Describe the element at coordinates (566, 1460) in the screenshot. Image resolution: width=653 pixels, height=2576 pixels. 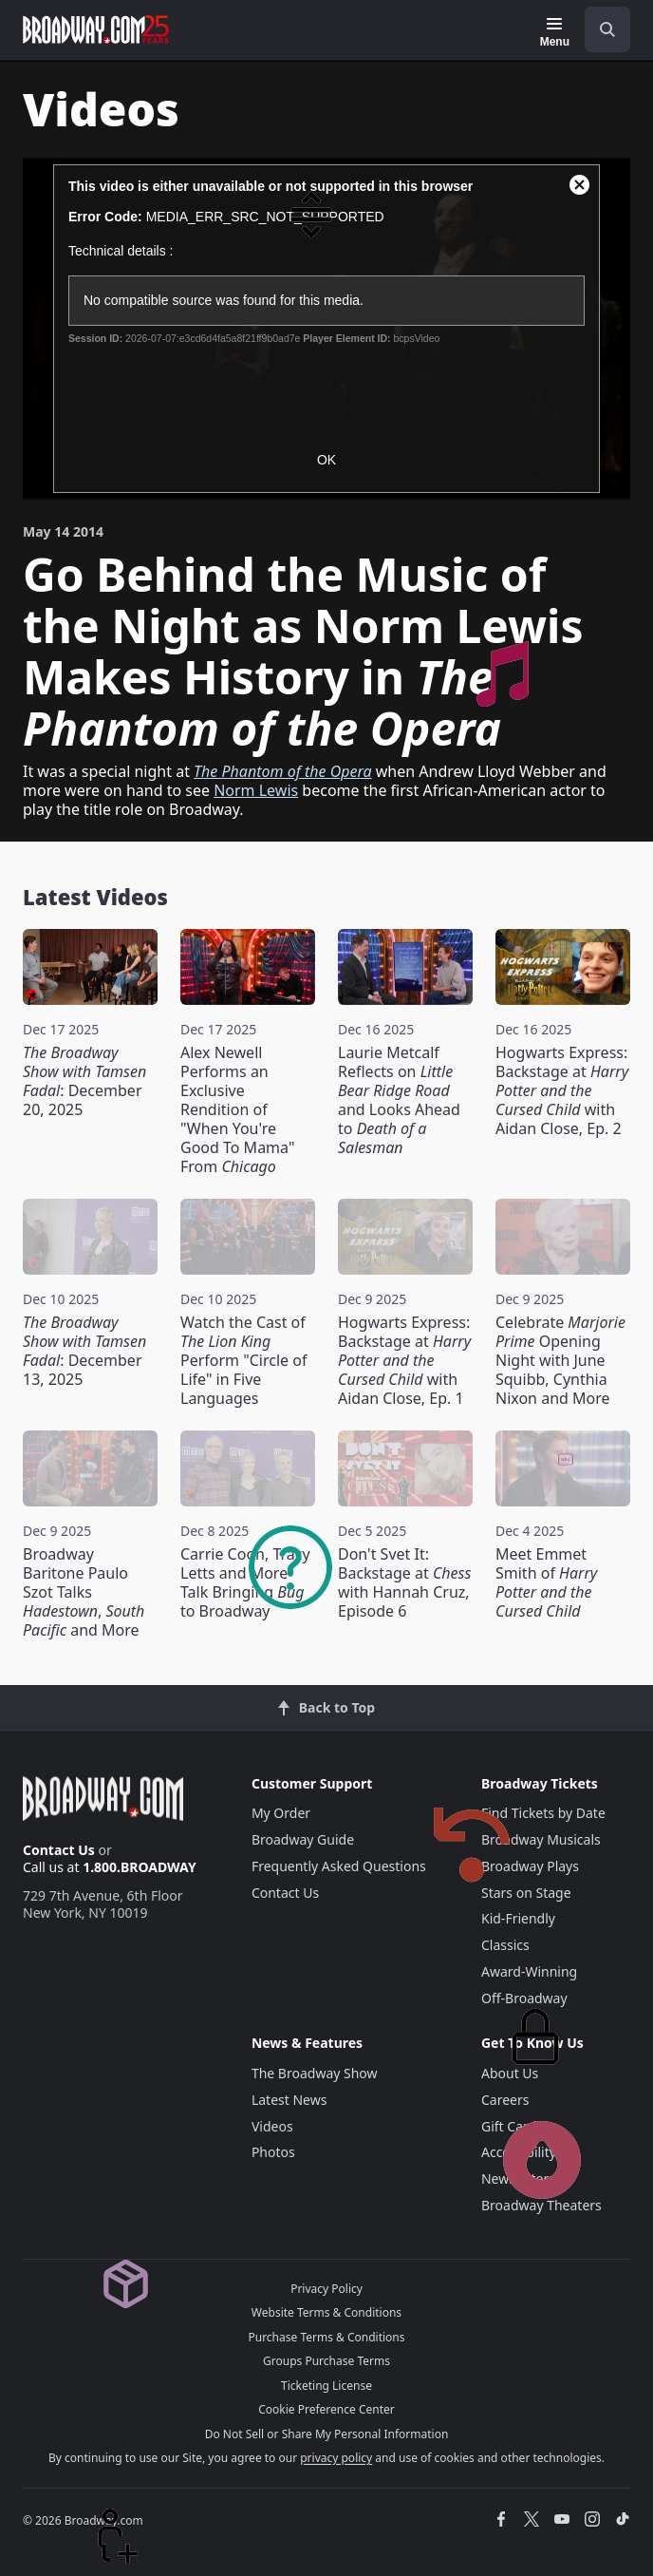
I see `indicates a string variable or text data type` at that location.